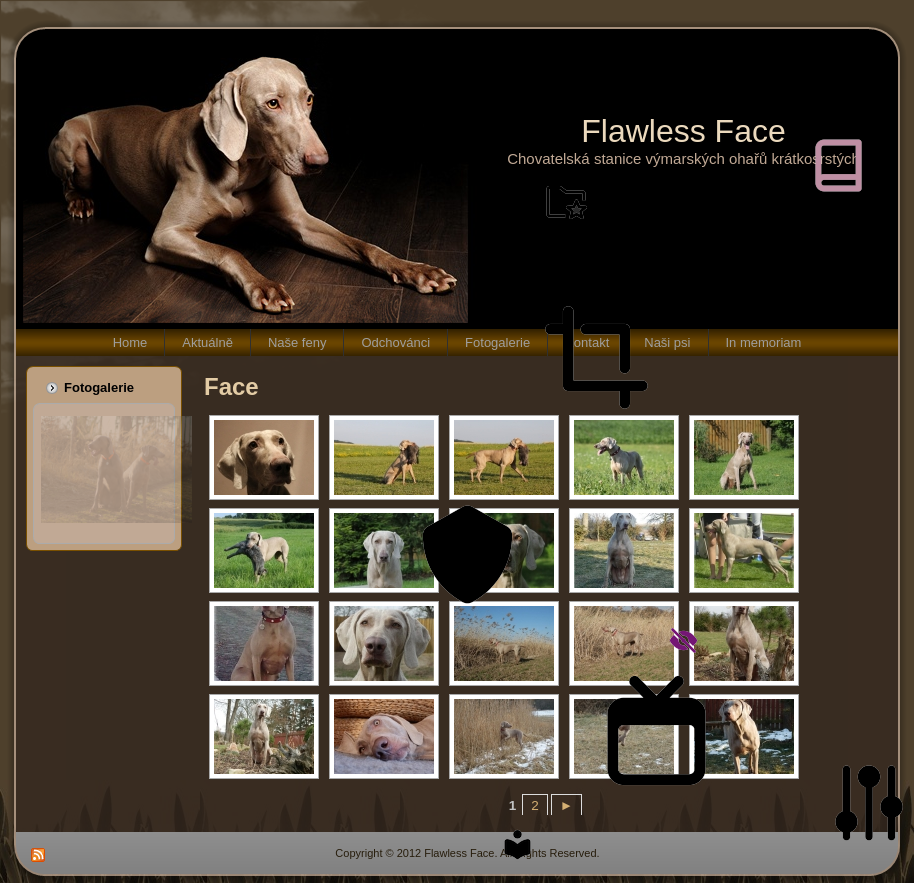 The image size is (914, 883). Describe the element at coordinates (596, 357) in the screenshot. I see `crop an image or photo` at that location.